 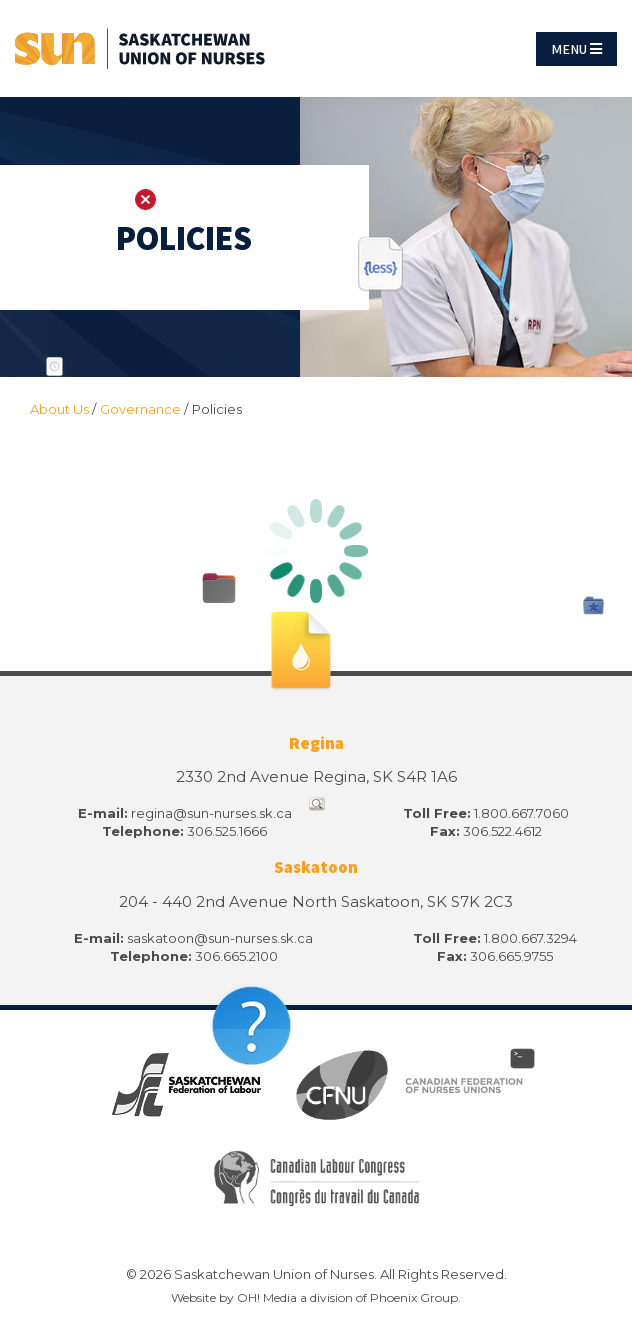 I want to click on open the photo viewer application, so click(x=317, y=804).